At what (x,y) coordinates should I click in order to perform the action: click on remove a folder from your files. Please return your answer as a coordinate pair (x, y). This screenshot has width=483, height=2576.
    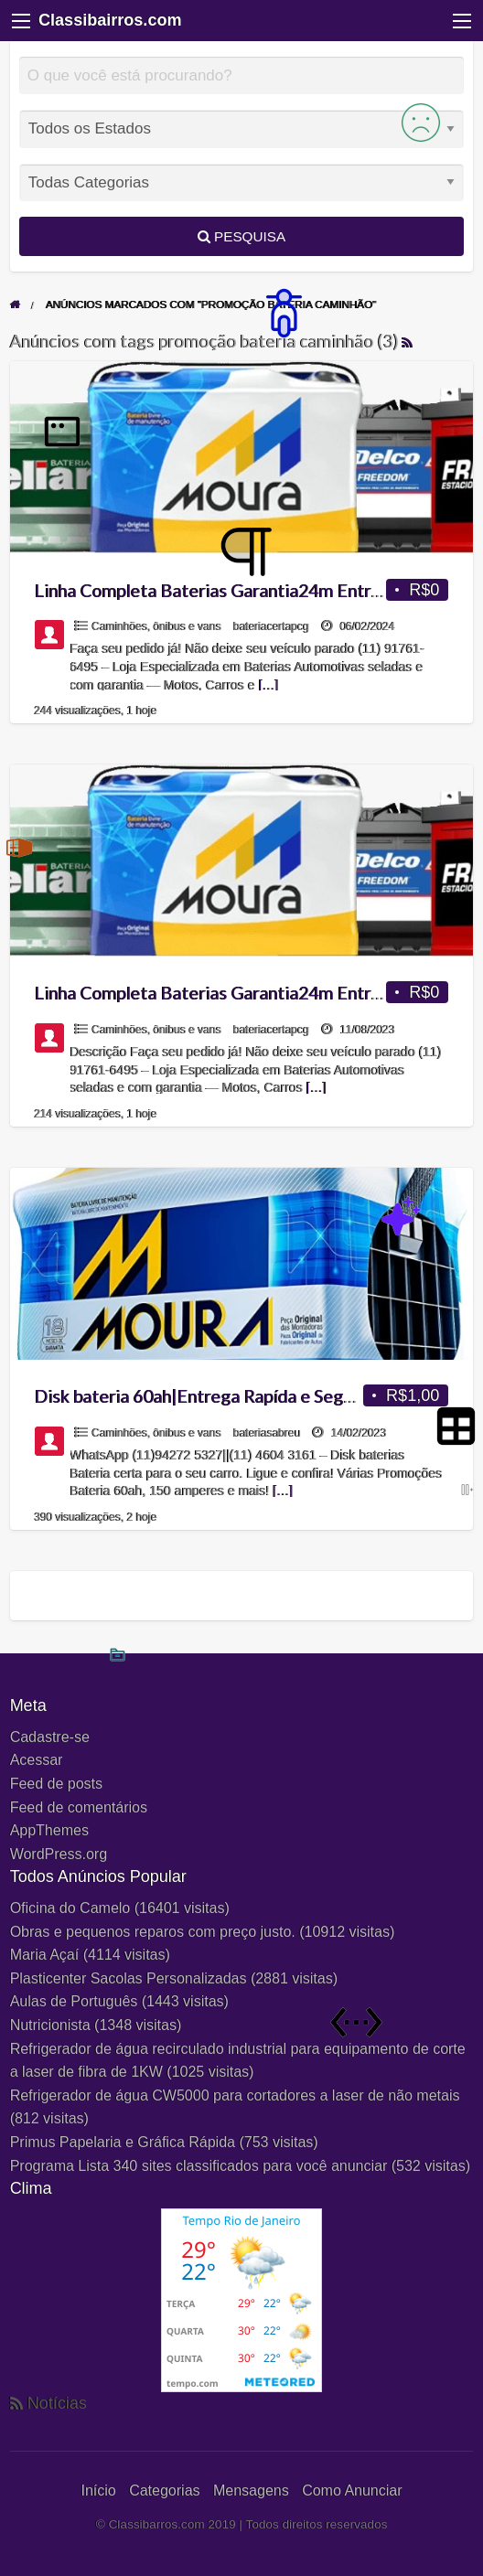
    Looking at the image, I should click on (117, 1654).